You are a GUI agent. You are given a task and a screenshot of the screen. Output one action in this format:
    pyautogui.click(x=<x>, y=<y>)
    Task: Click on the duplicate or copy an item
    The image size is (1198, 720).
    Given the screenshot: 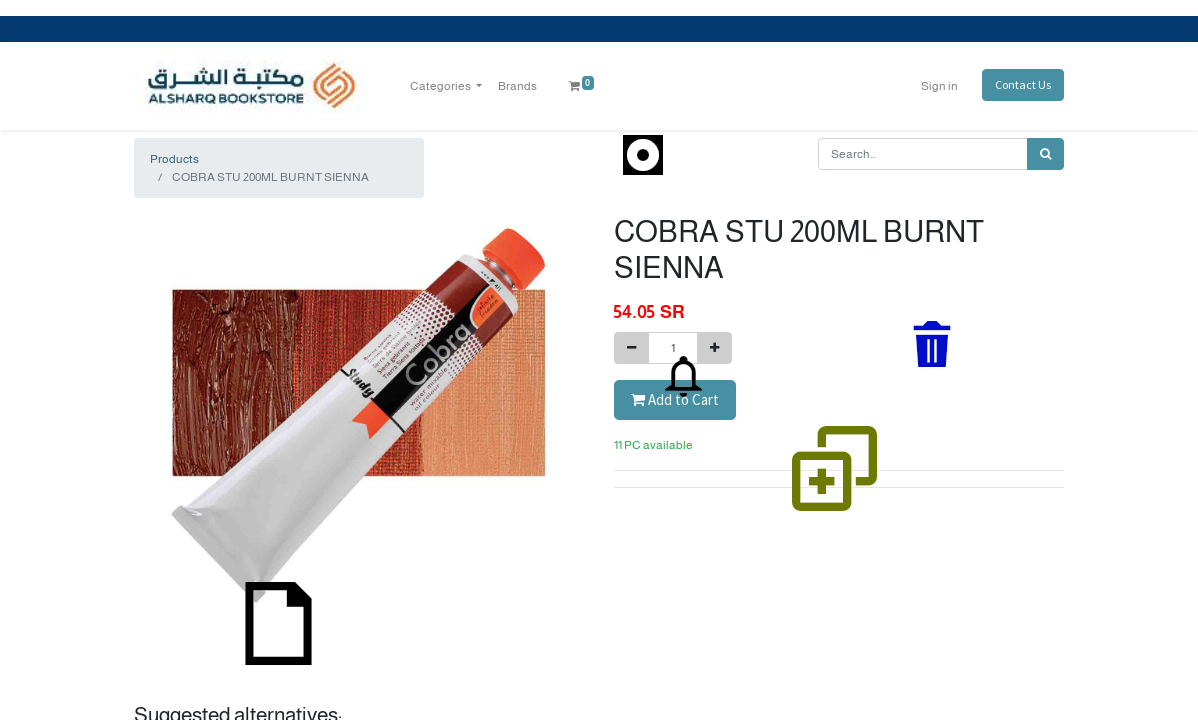 What is the action you would take?
    pyautogui.click(x=834, y=468)
    